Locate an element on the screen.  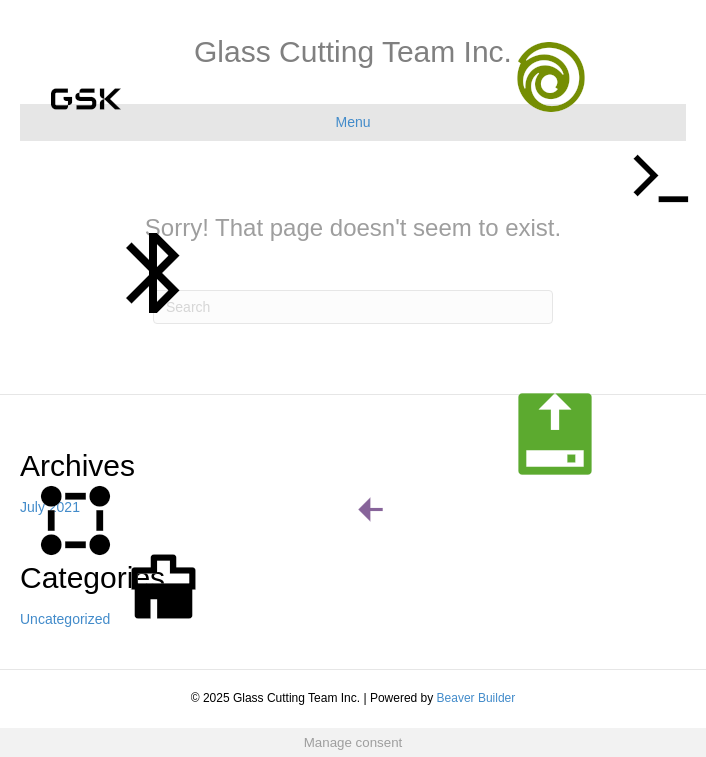
uninstall an application is located at coordinates (555, 434).